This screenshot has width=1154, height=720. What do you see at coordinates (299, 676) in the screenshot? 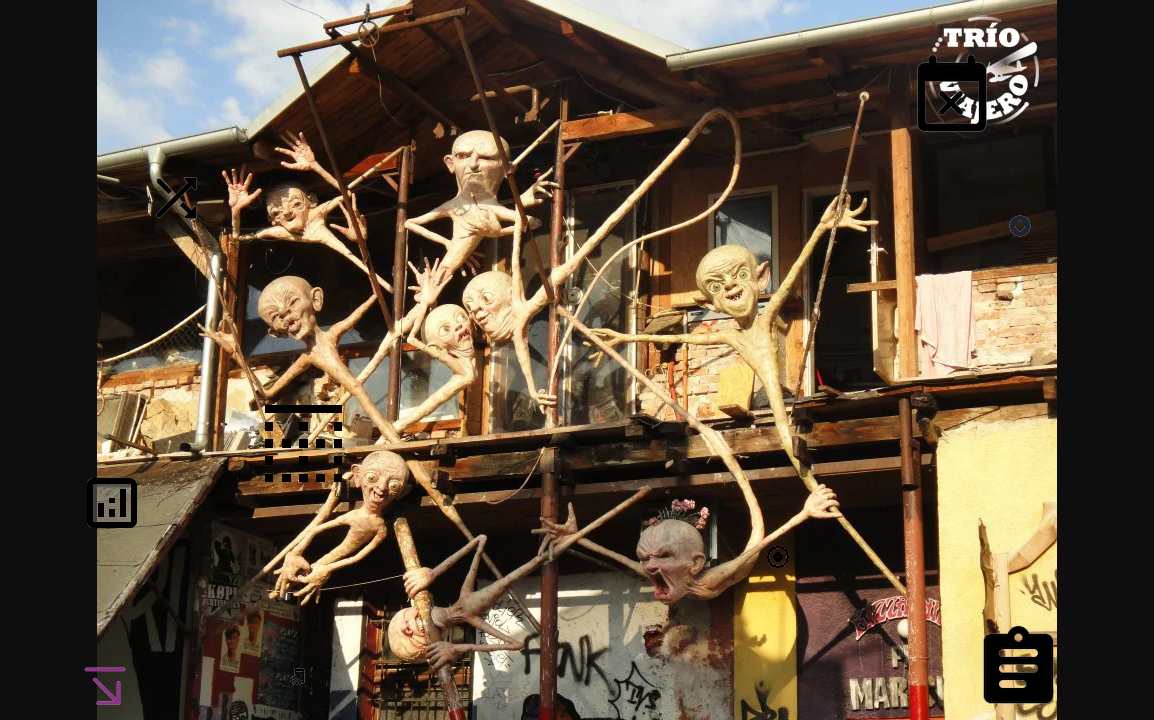
I see `tap to connect device wirelessly` at bounding box center [299, 676].